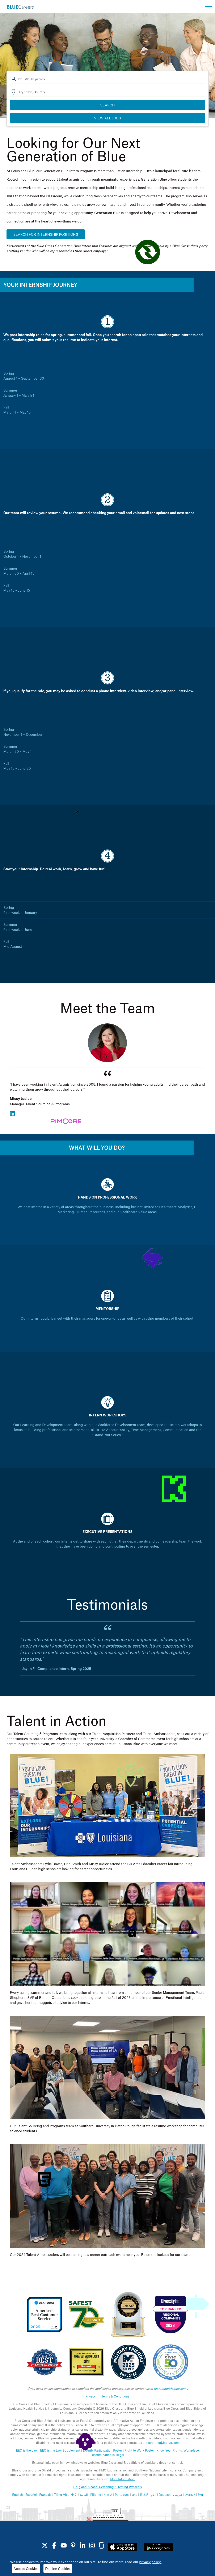  I want to click on open kick streaming platform, so click(174, 1489).